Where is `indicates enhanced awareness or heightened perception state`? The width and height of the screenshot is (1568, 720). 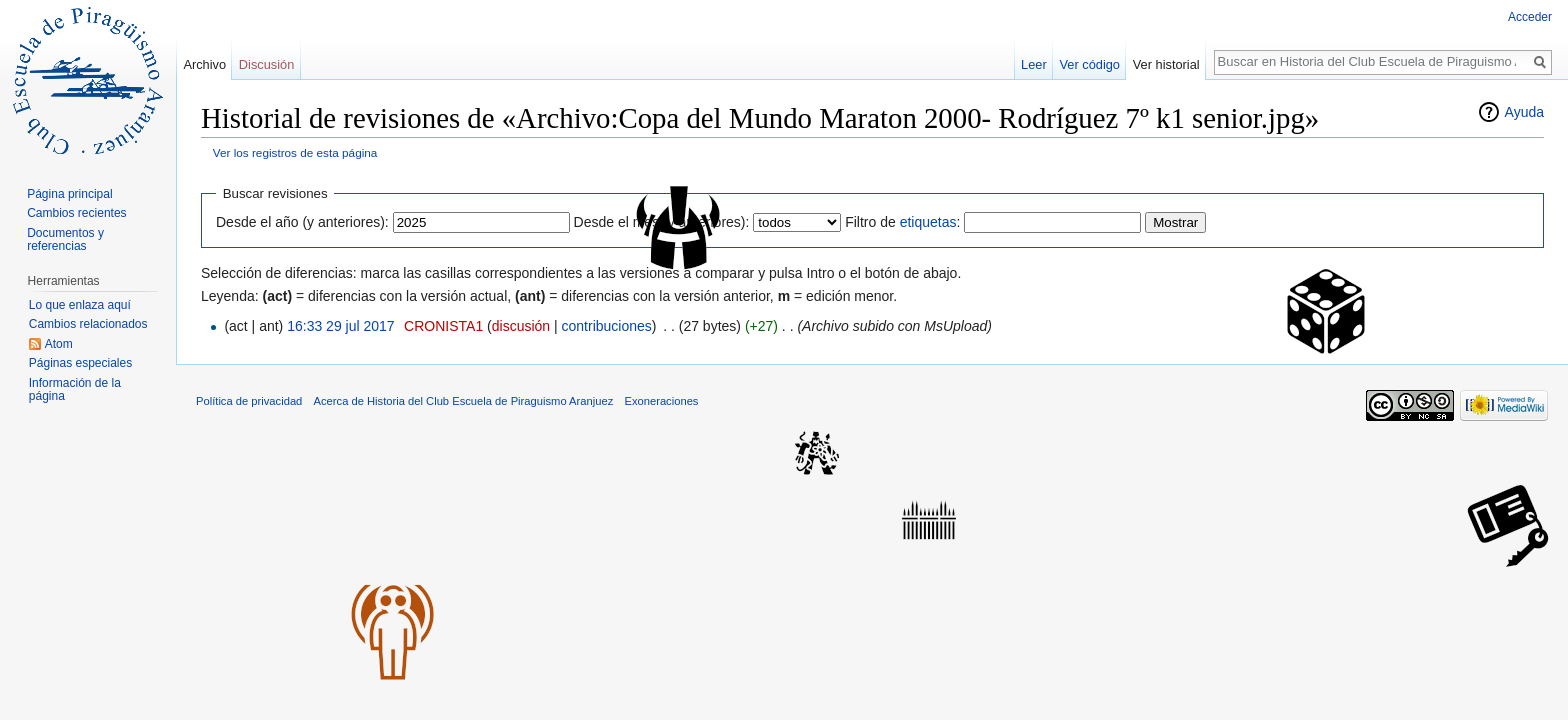 indicates enhanced awareness or heightened perception state is located at coordinates (393, 632).